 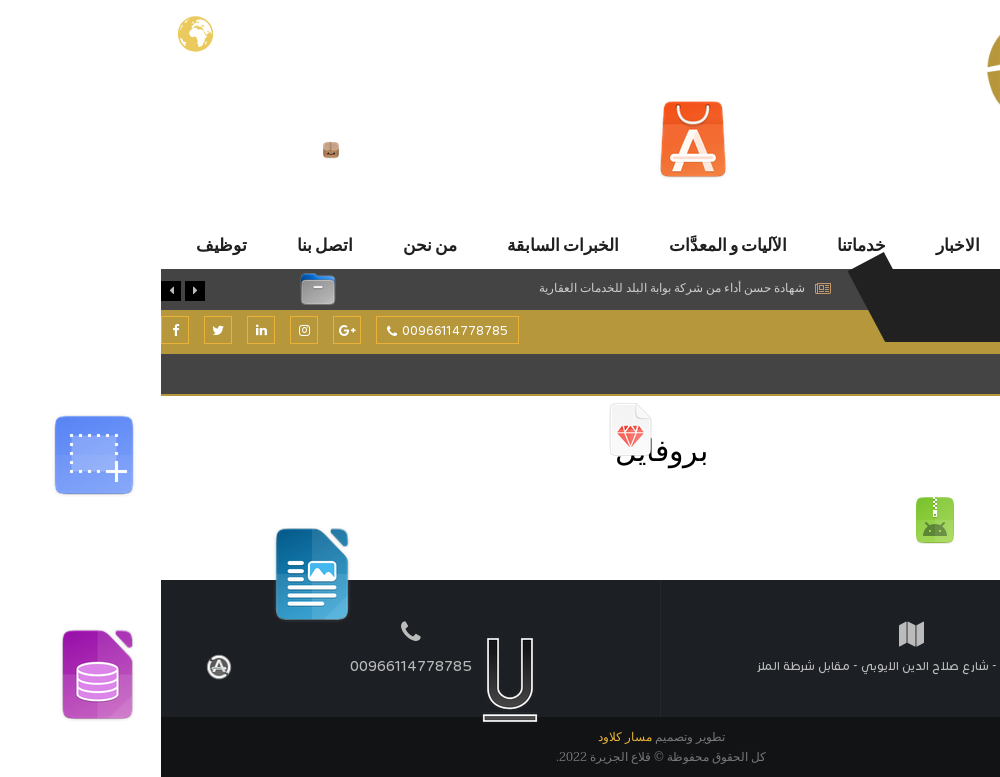 I want to click on apply underline formatting to selected text, so click(x=510, y=680).